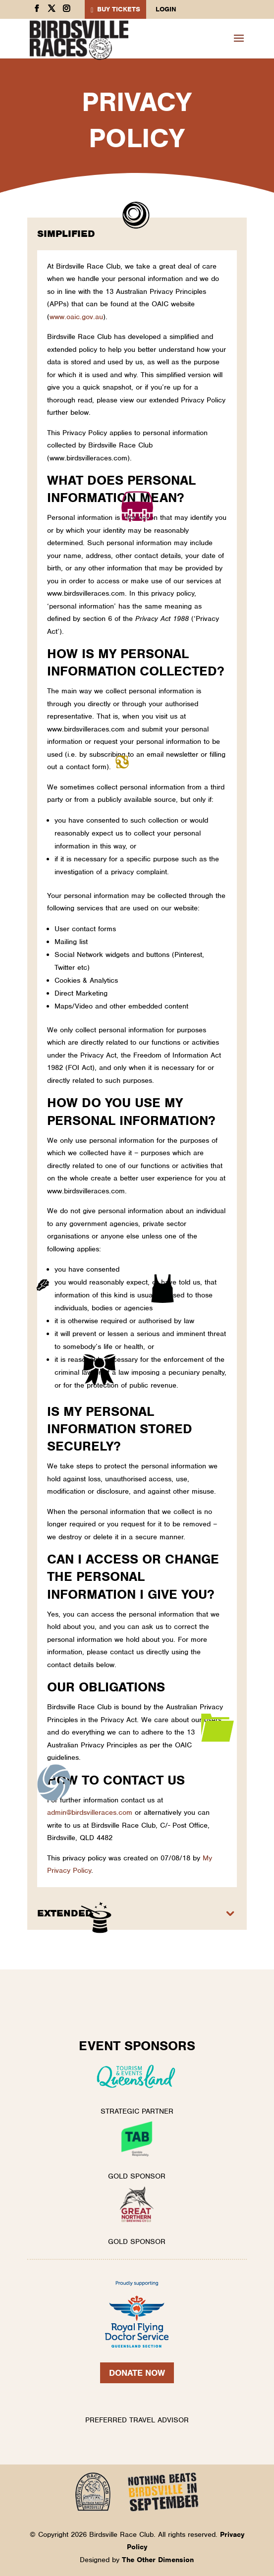 The image size is (274, 2576). What do you see at coordinates (43, 1285) in the screenshot?
I see `craft or upgrade primitive tools` at bounding box center [43, 1285].